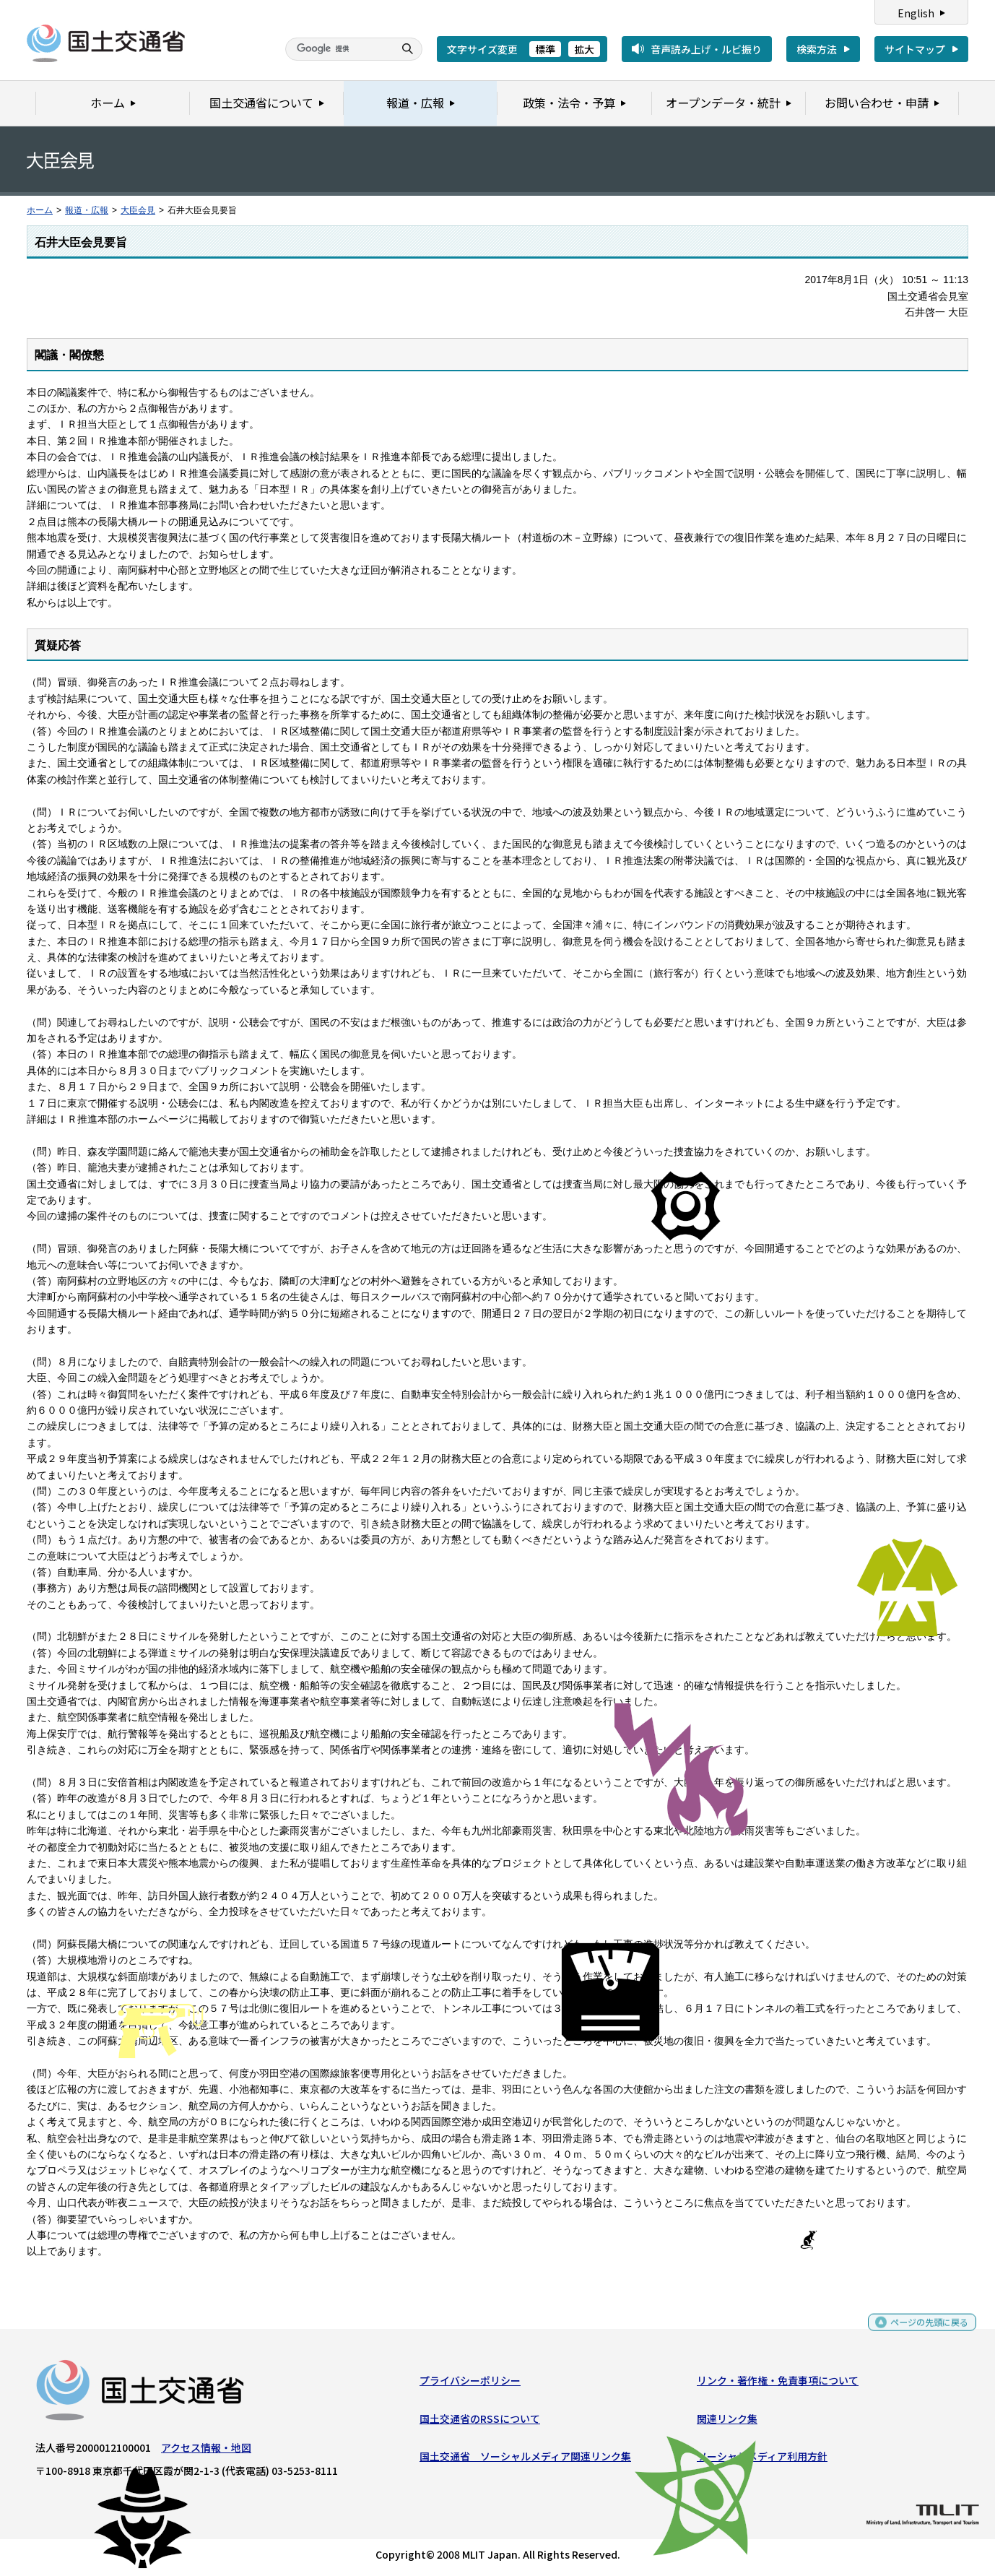 This screenshot has width=995, height=2576. What do you see at coordinates (695, 2497) in the screenshot?
I see `indicates a flexible or customizable reward/rating` at bounding box center [695, 2497].